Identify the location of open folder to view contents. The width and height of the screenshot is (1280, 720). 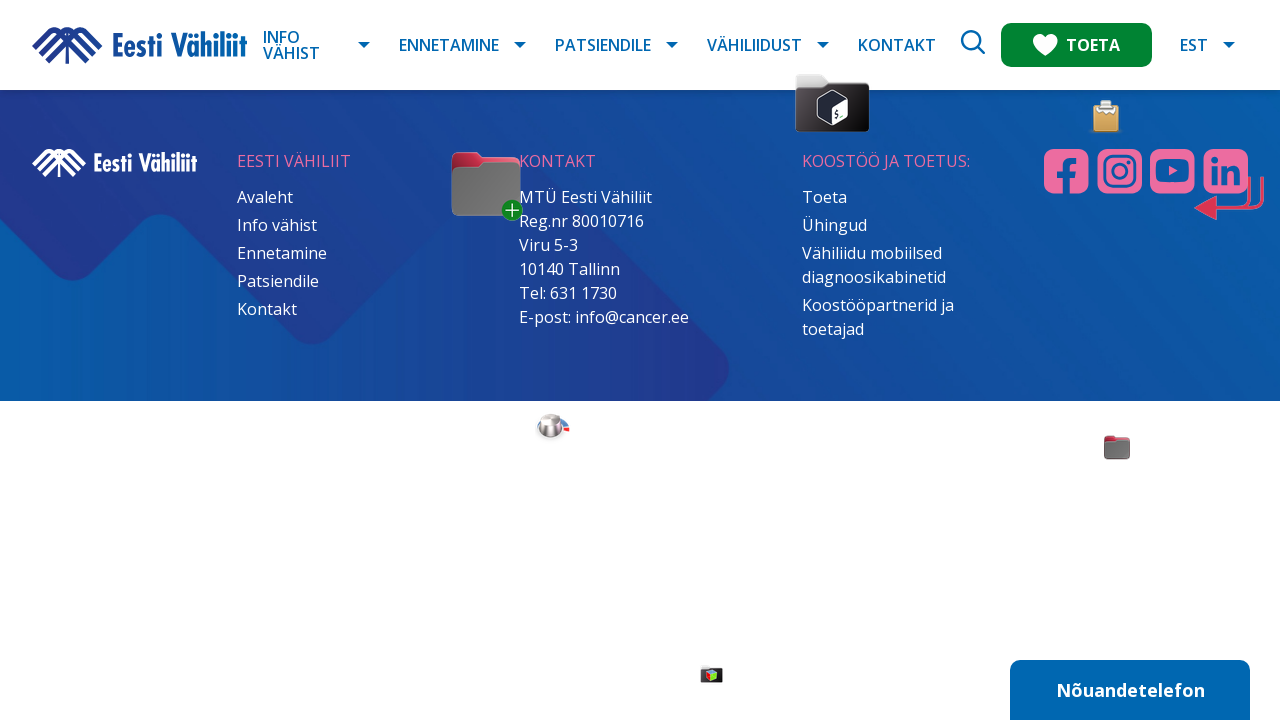
(1117, 447).